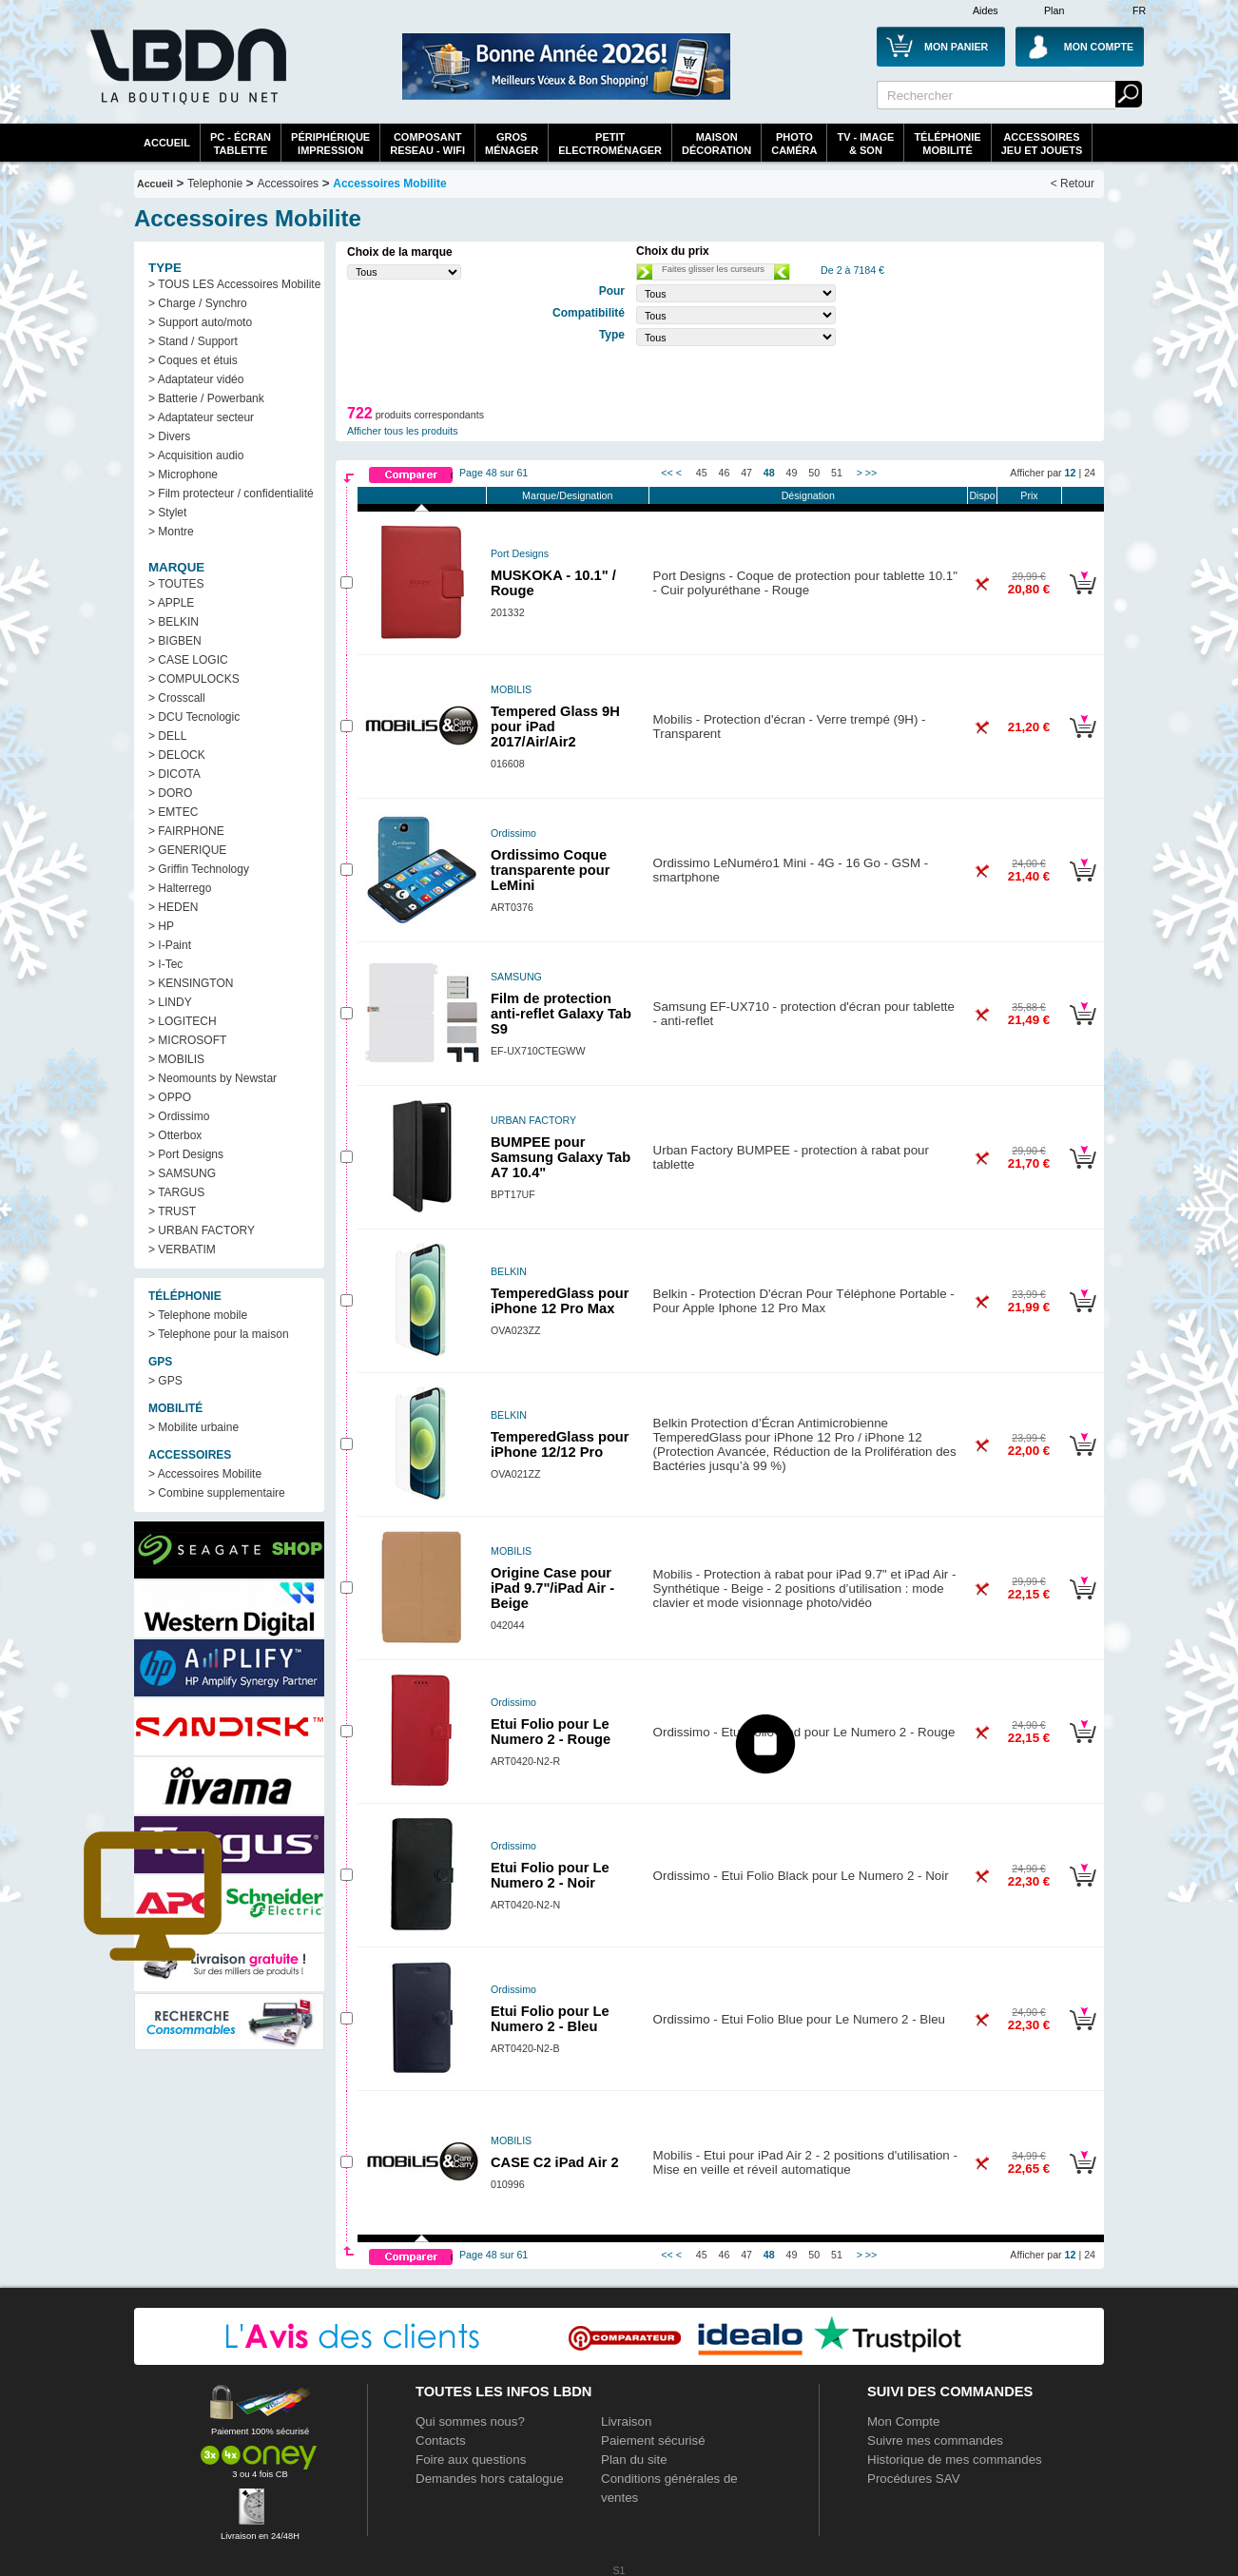 This screenshot has height=2576, width=1238. What do you see at coordinates (765, 1744) in the screenshot?
I see `stop playback or recording` at bounding box center [765, 1744].